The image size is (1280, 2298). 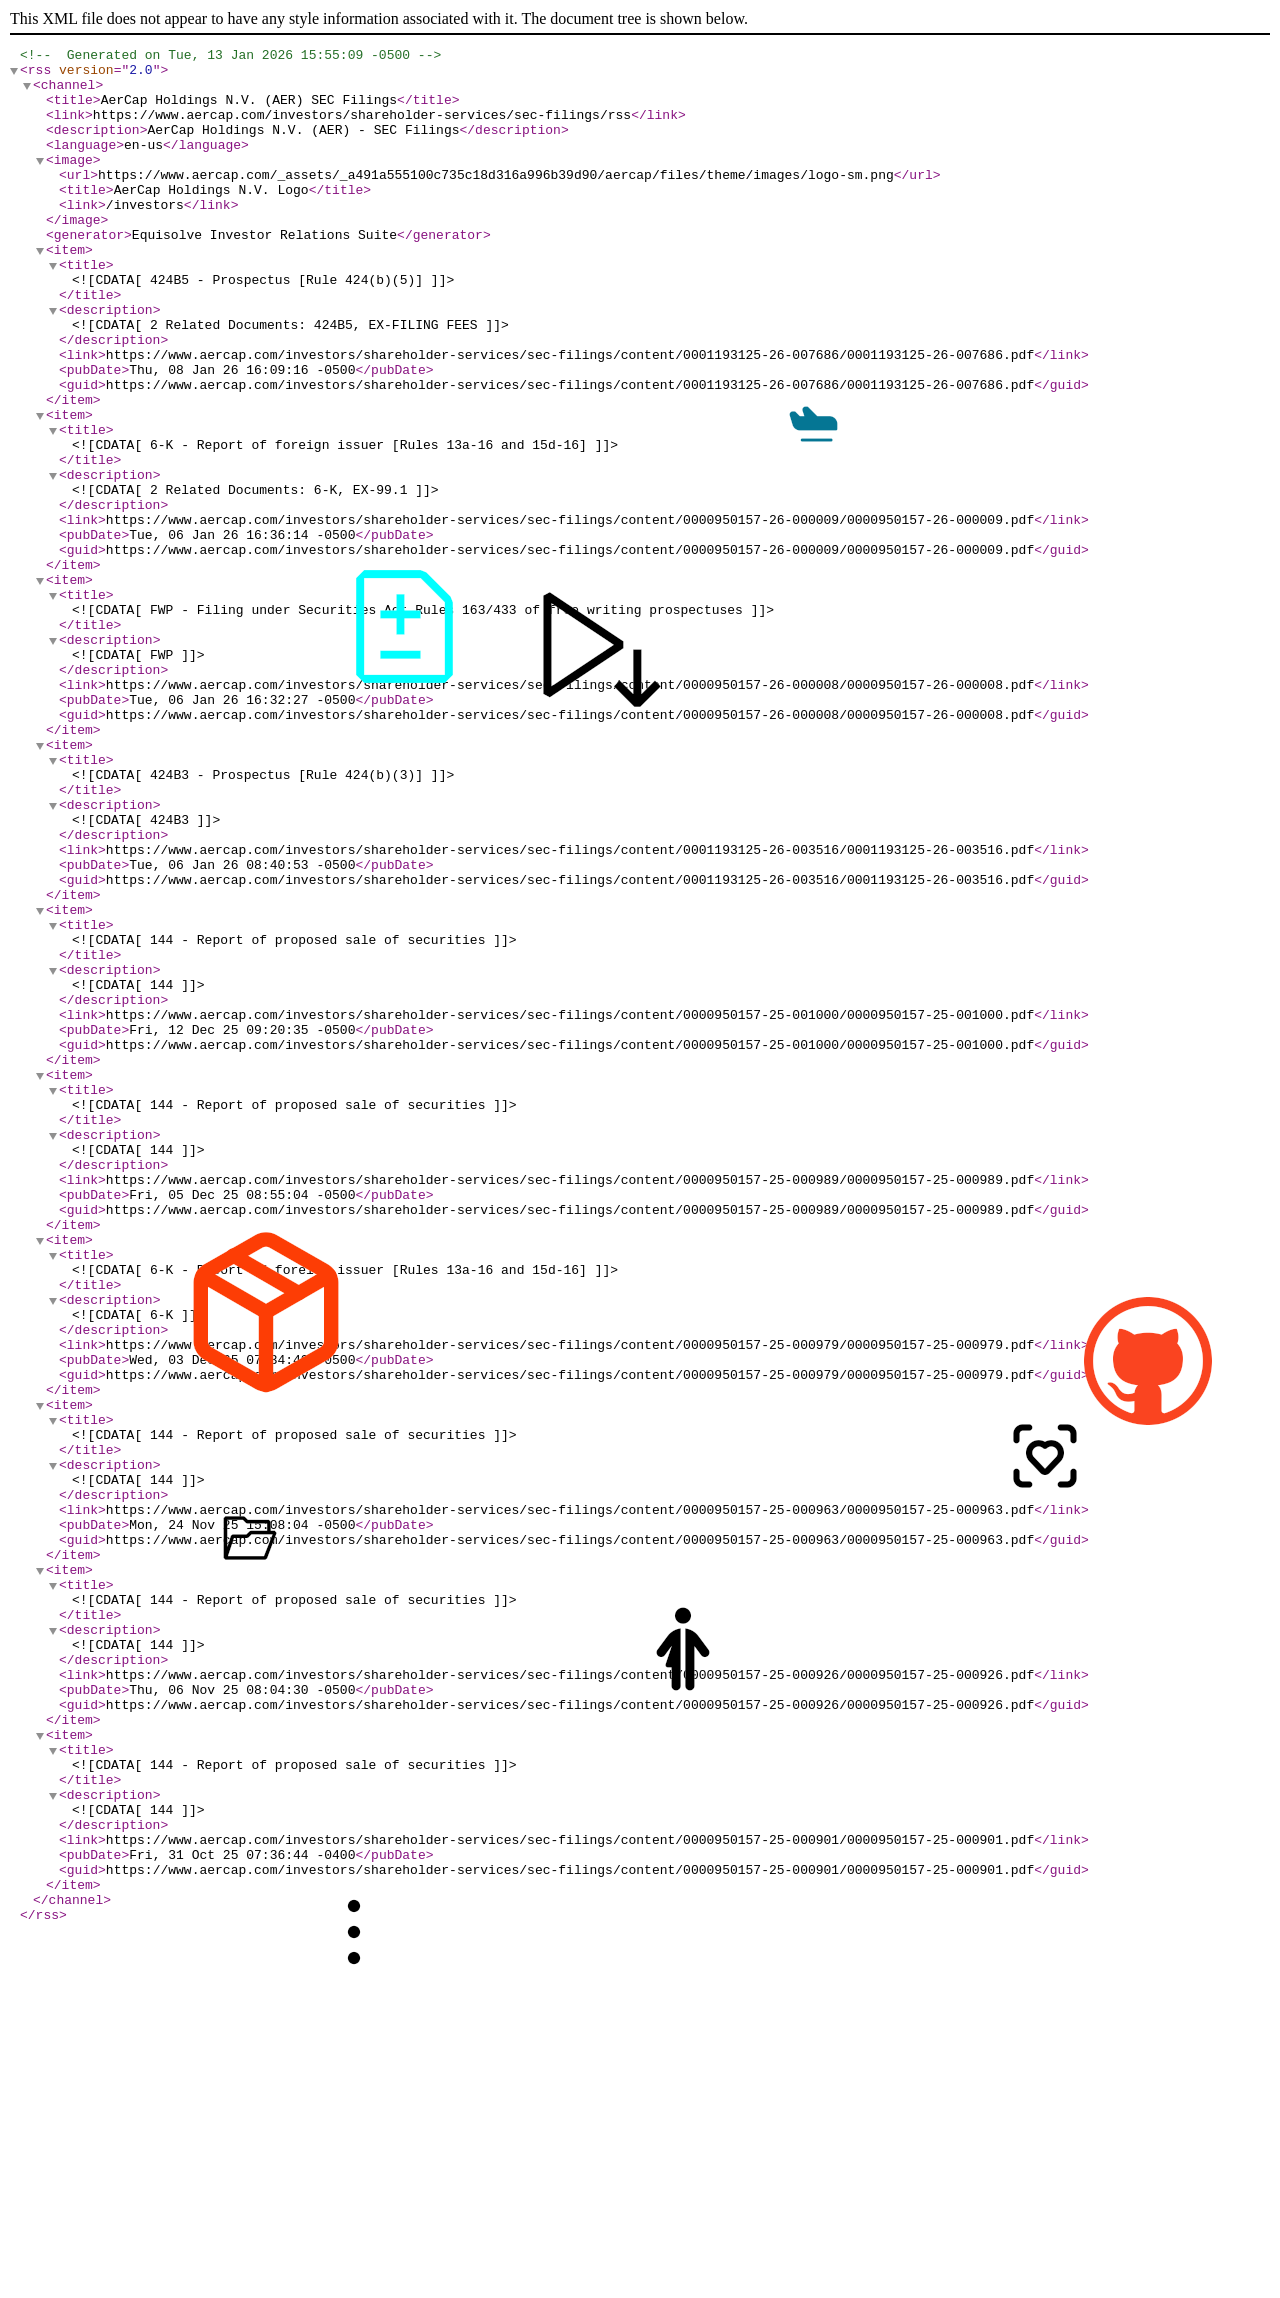 I want to click on run code below current selection, so click(x=600, y=649).